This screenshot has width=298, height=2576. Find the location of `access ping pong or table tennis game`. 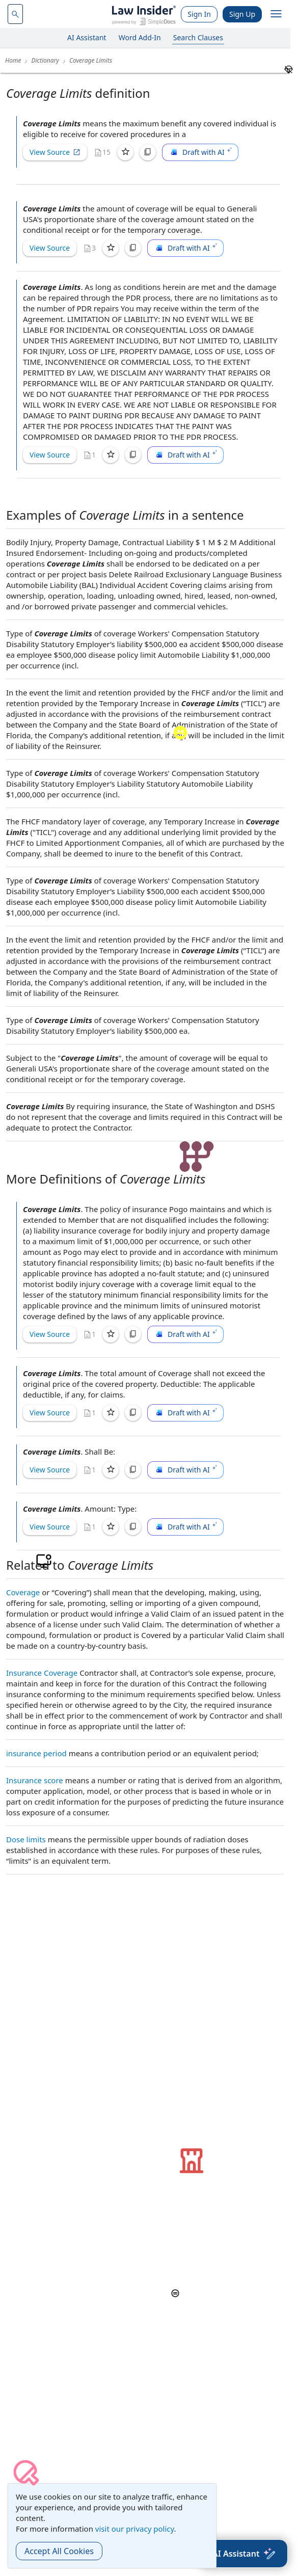

access ping pong or table tennis game is located at coordinates (25, 2472).